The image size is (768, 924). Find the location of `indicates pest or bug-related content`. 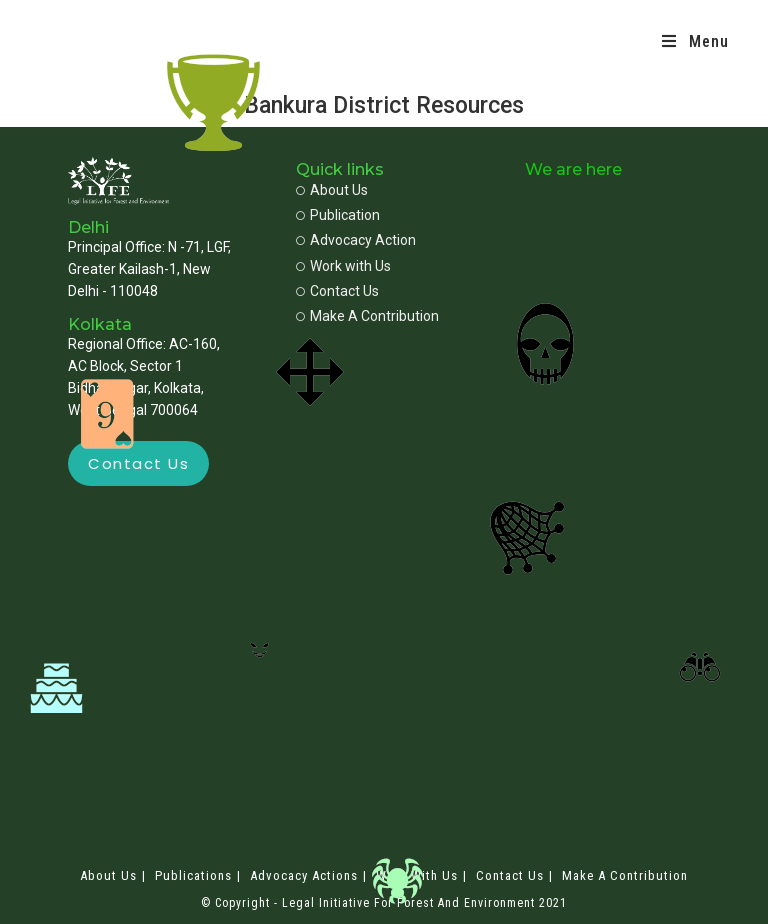

indicates pest or bug-related content is located at coordinates (397, 879).